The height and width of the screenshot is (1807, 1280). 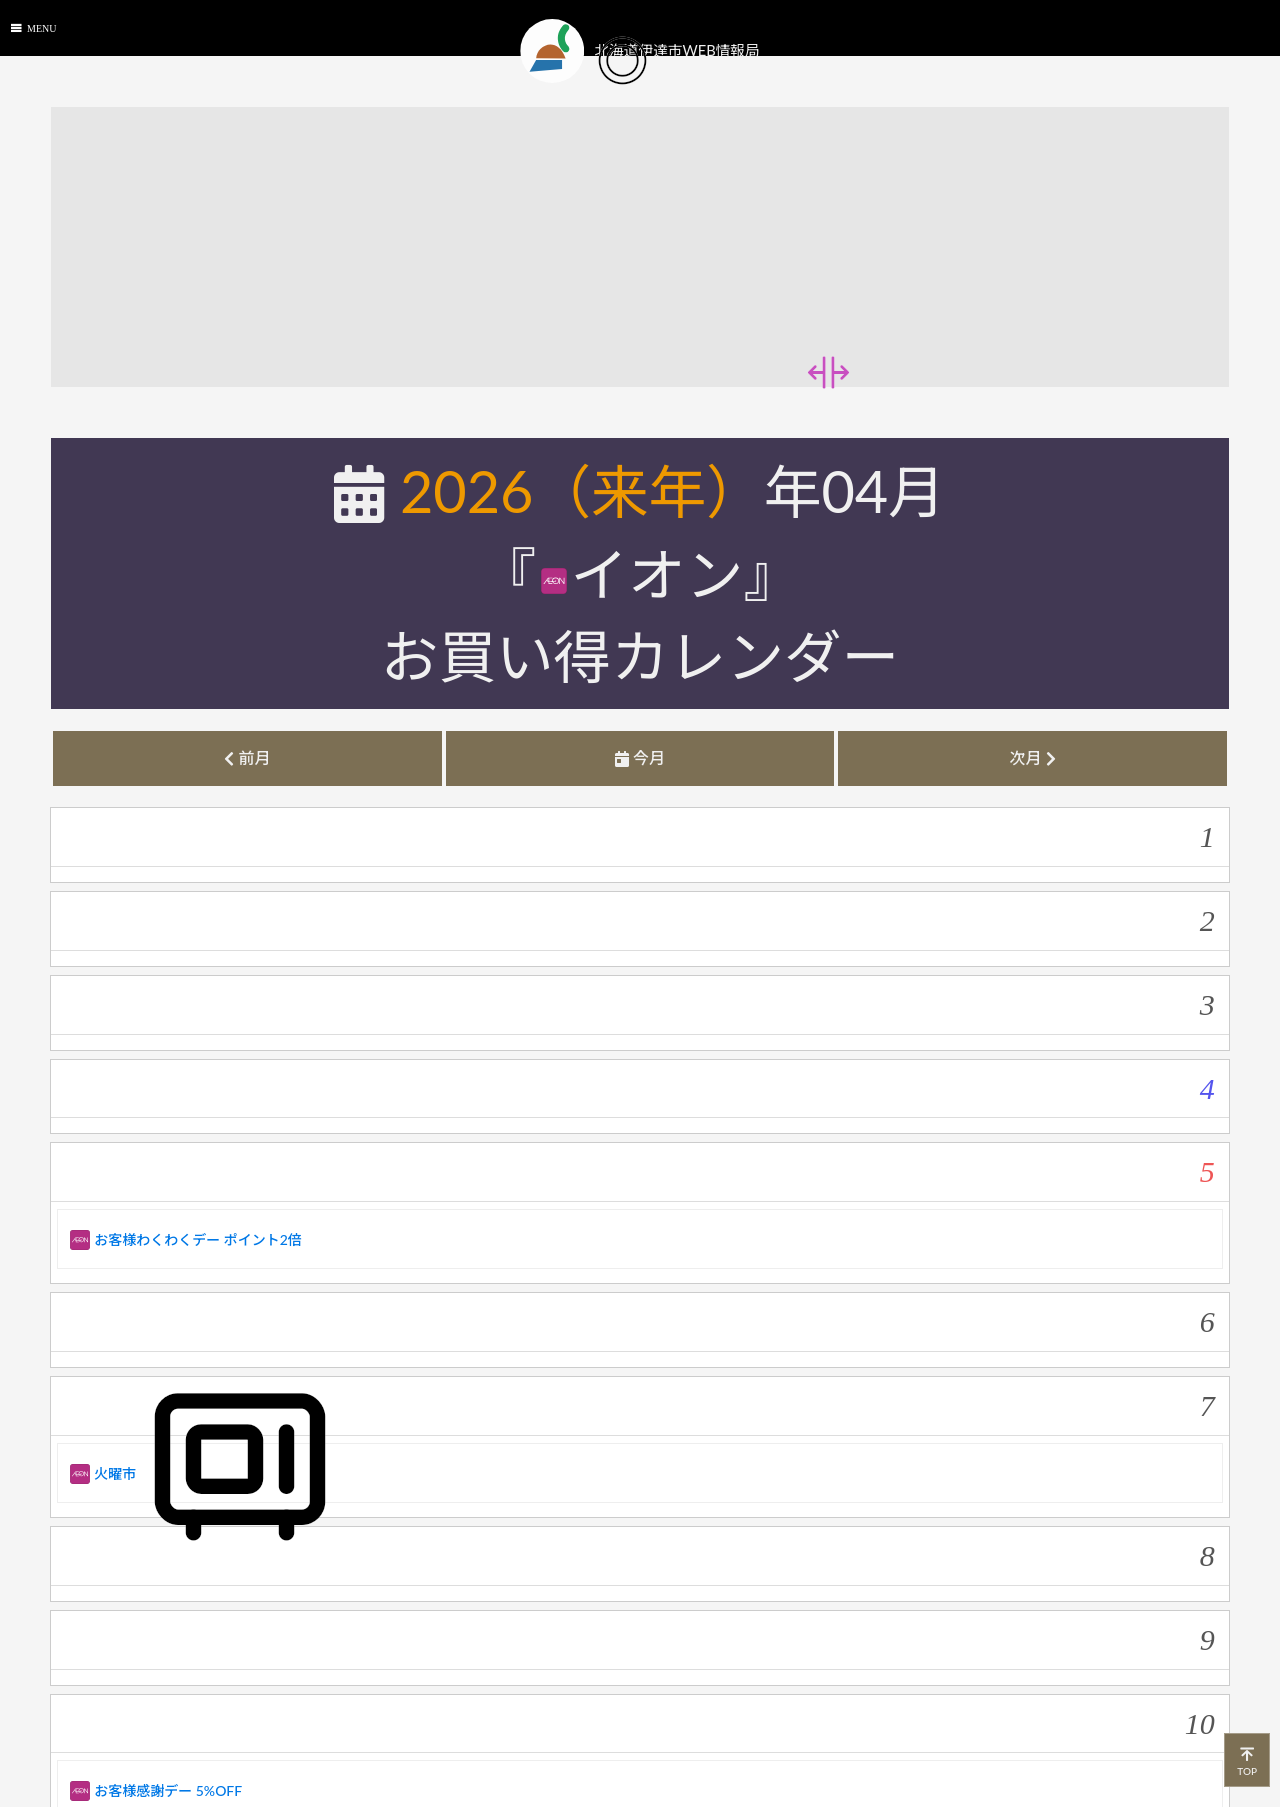 What do you see at coordinates (828, 372) in the screenshot?
I see `adjust horizontal split between panels` at bounding box center [828, 372].